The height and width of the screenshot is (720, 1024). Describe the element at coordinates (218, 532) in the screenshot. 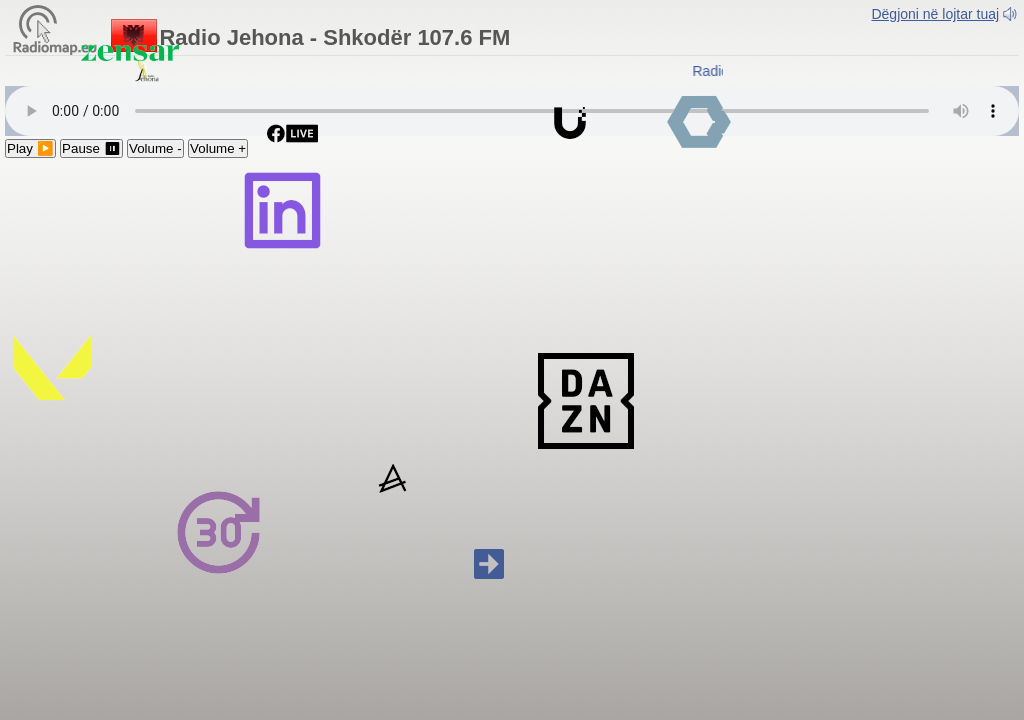

I see `skip forward 30 seconds` at that location.